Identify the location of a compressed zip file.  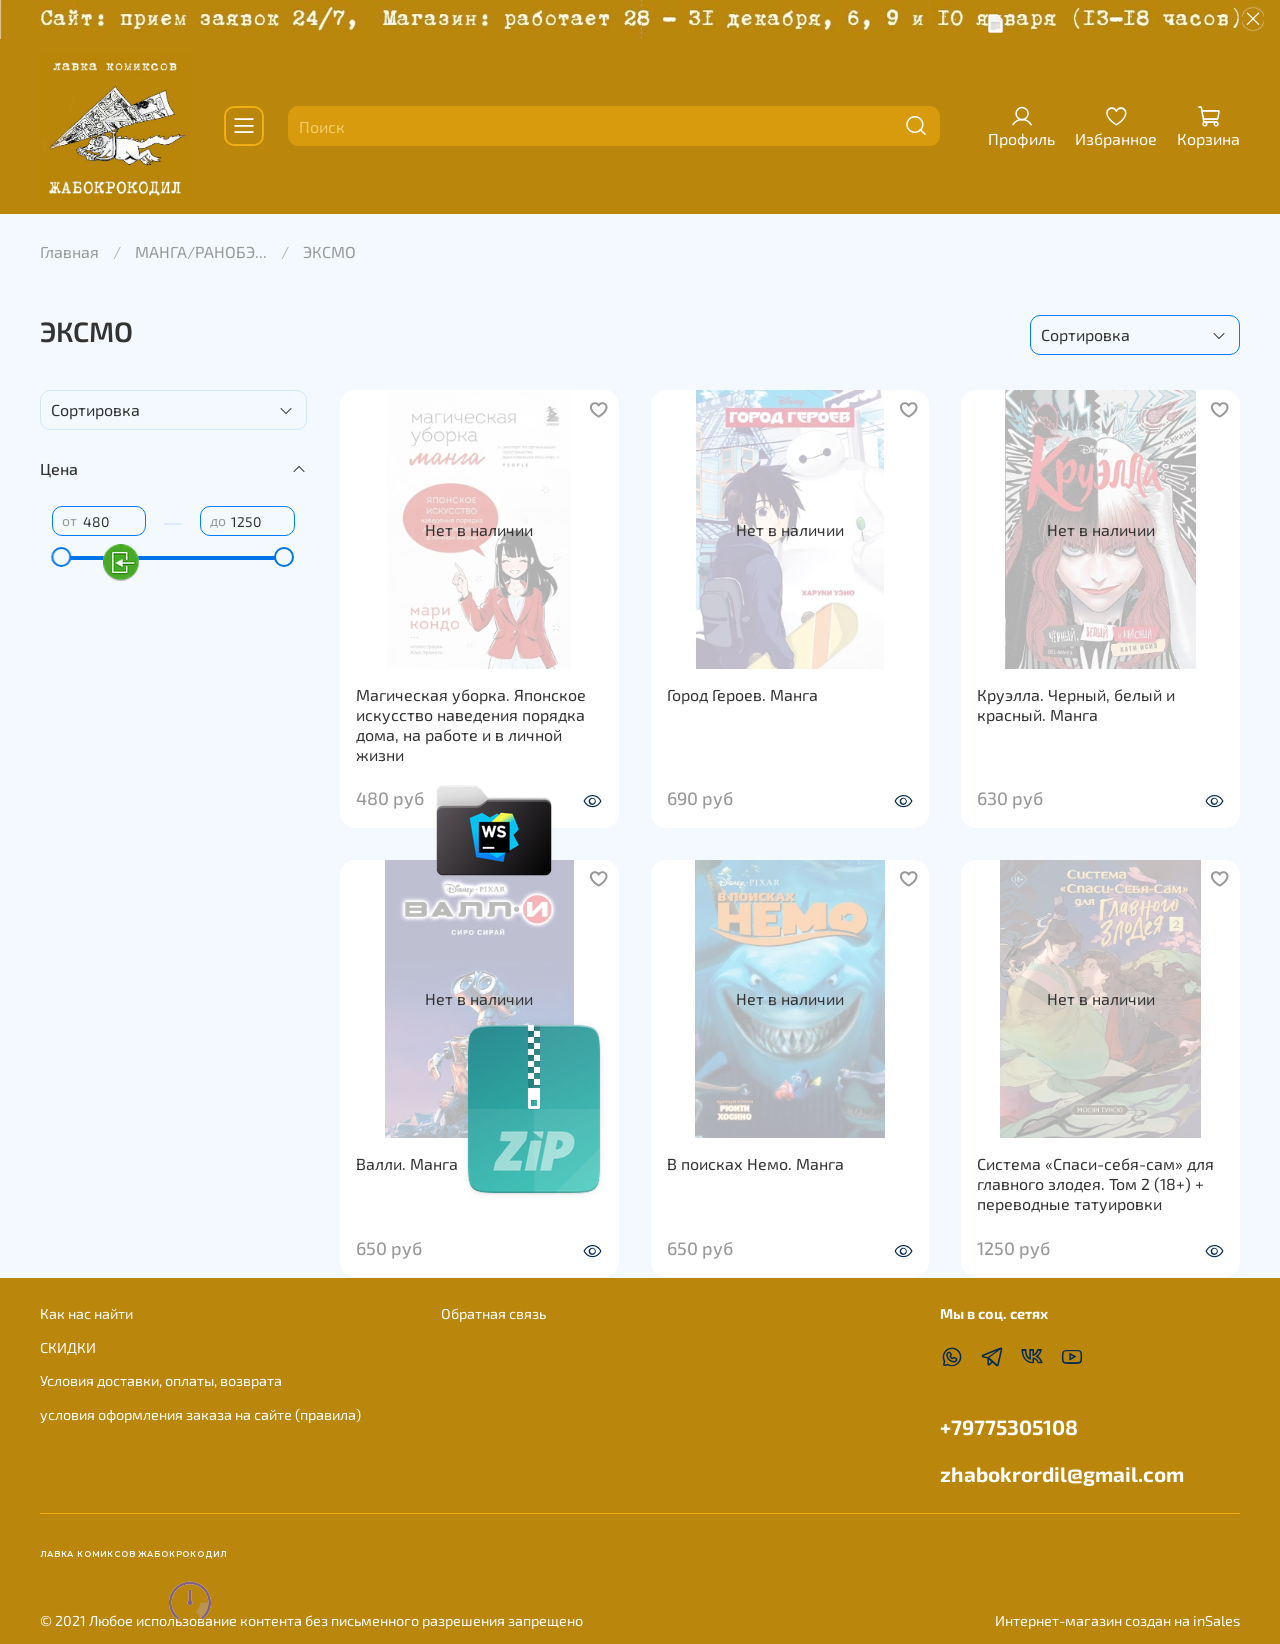
(534, 1109).